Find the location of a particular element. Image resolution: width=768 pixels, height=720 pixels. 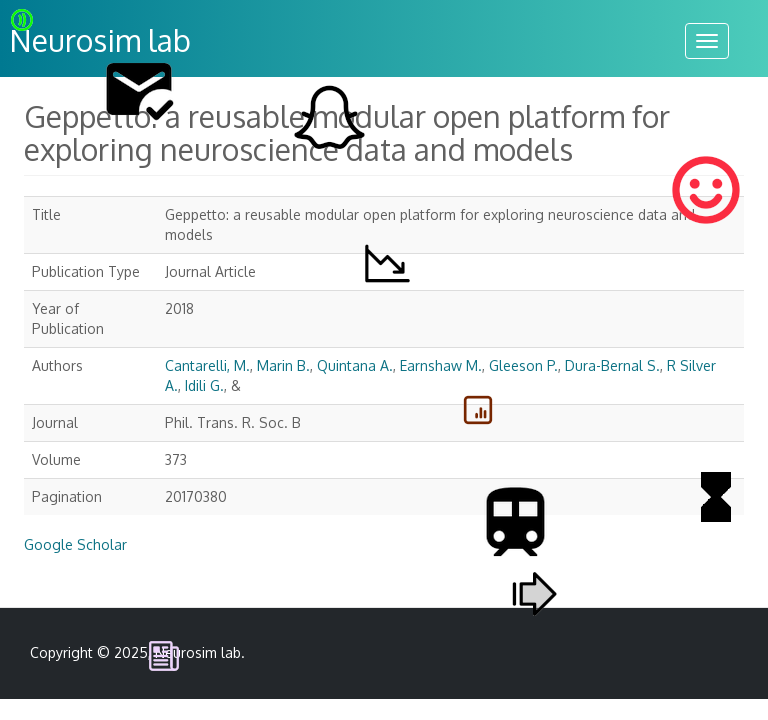

go to next step or screen is located at coordinates (533, 594).